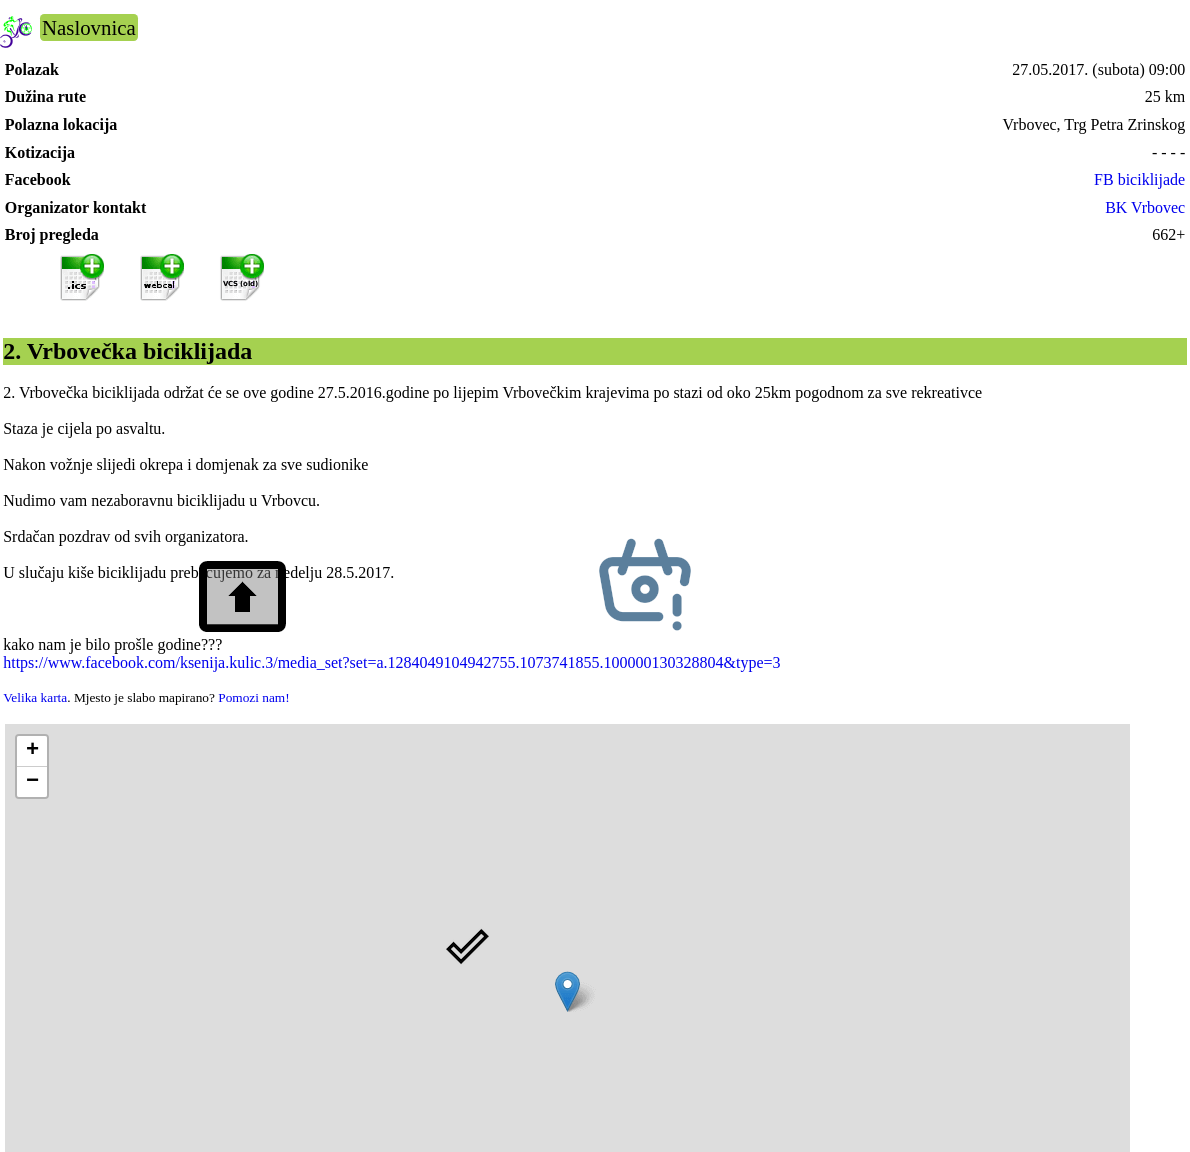 This screenshot has width=1190, height=1152. Describe the element at coordinates (645, 580) in the screenshot. I see `indicates an issue with your shopping basket` at that location.